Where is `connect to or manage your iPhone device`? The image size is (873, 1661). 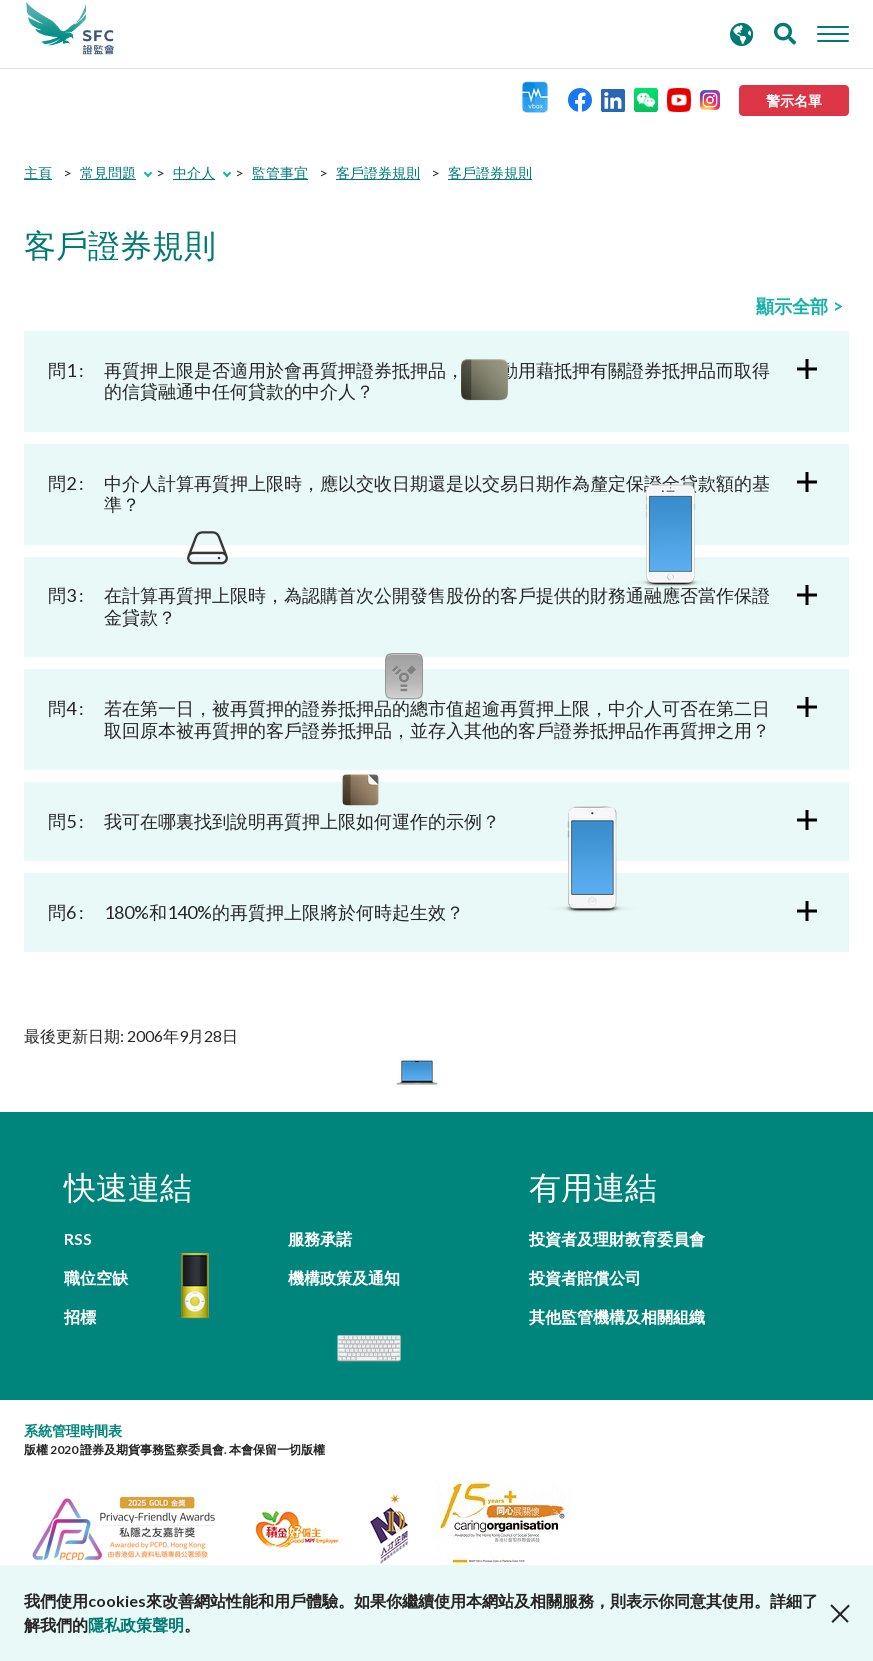 connect to or manage your iPhone device is located at coordinates (670, 535).